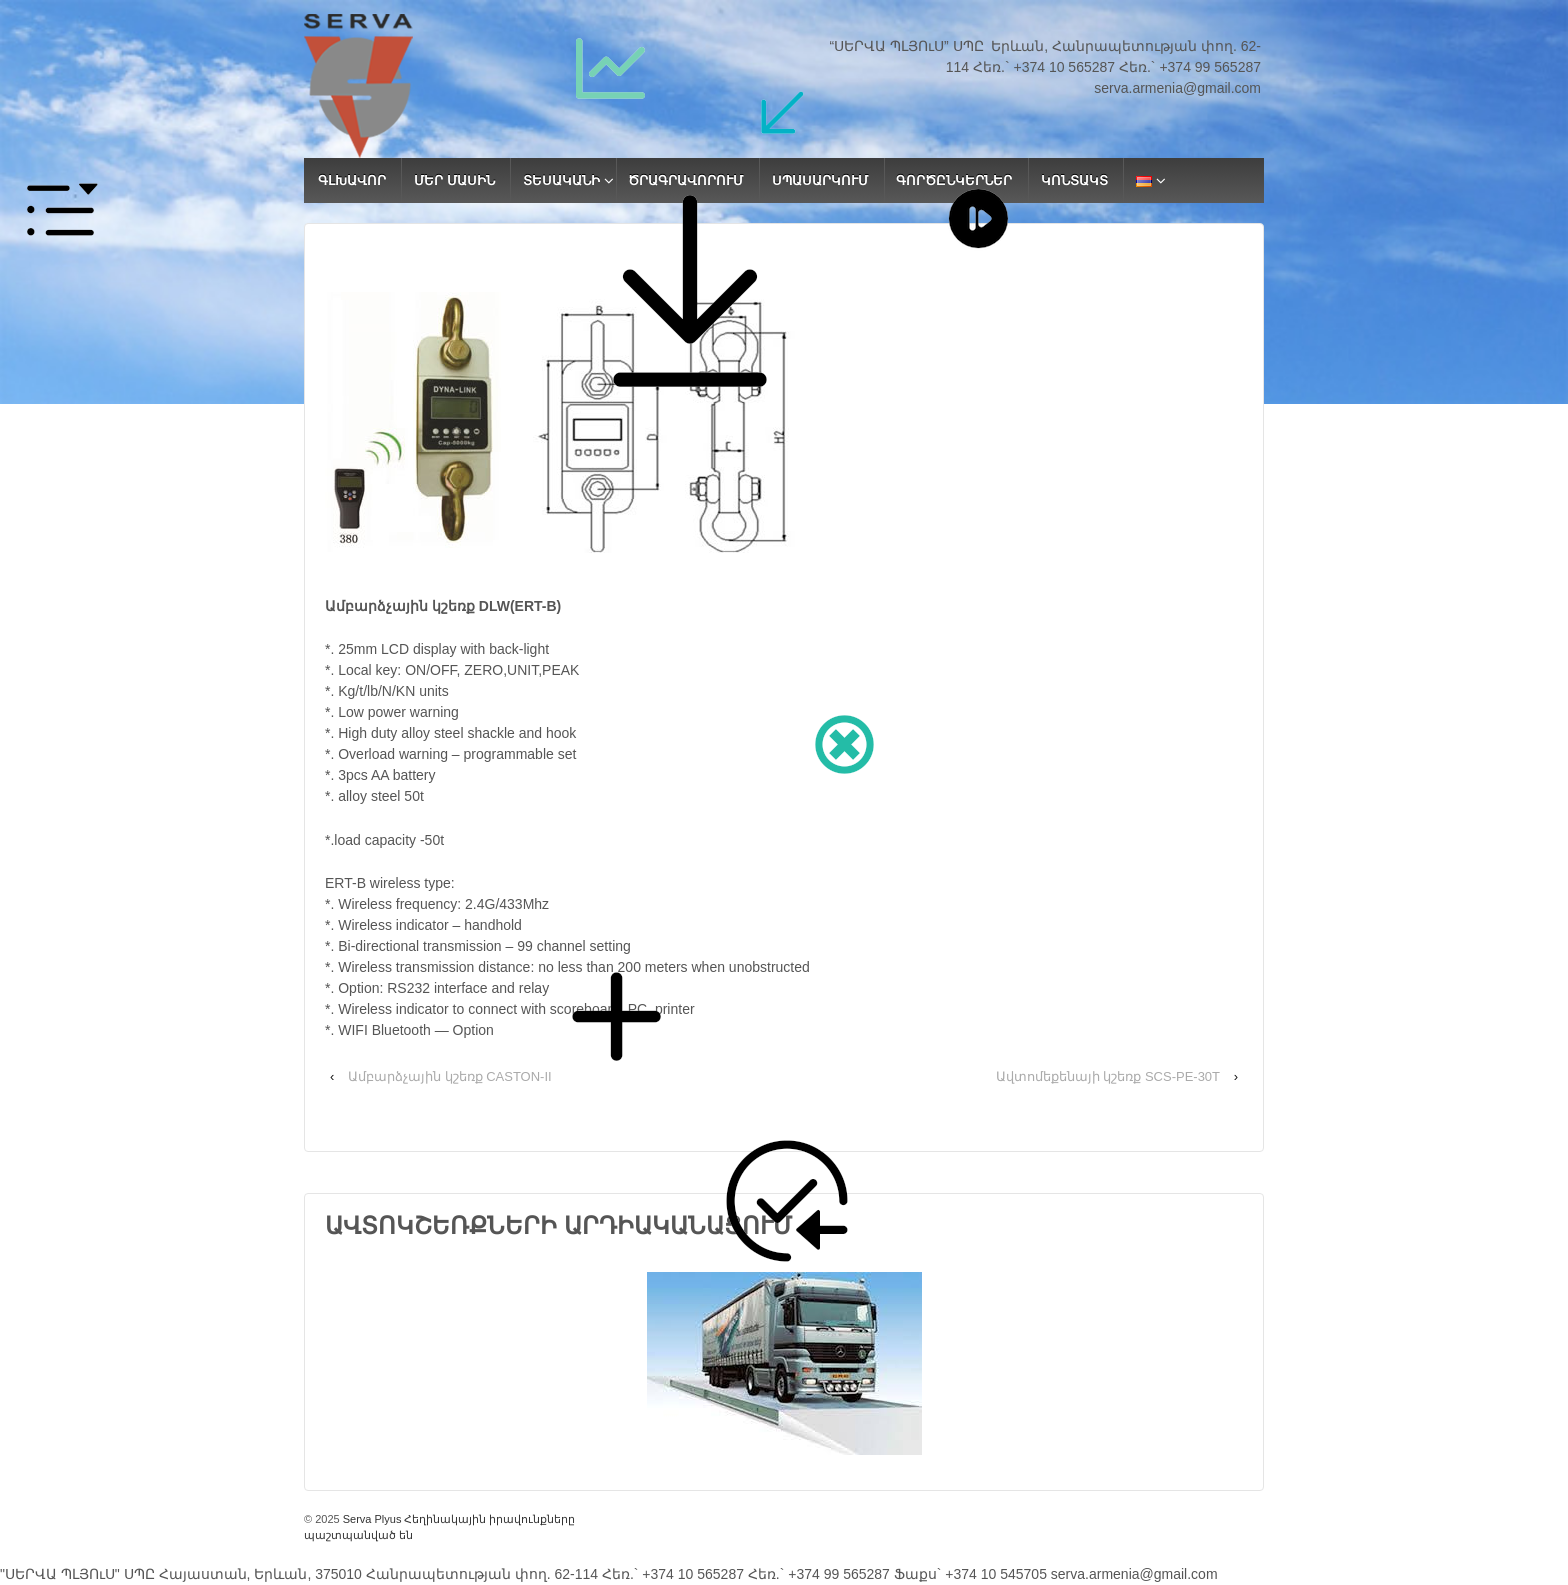 This screenshot has height=1585, width=1568. What do you see at coordinates (784, 111) in the screenshot?
I see `navigate to previous or lower-left content` at bounding box center [784, 111].